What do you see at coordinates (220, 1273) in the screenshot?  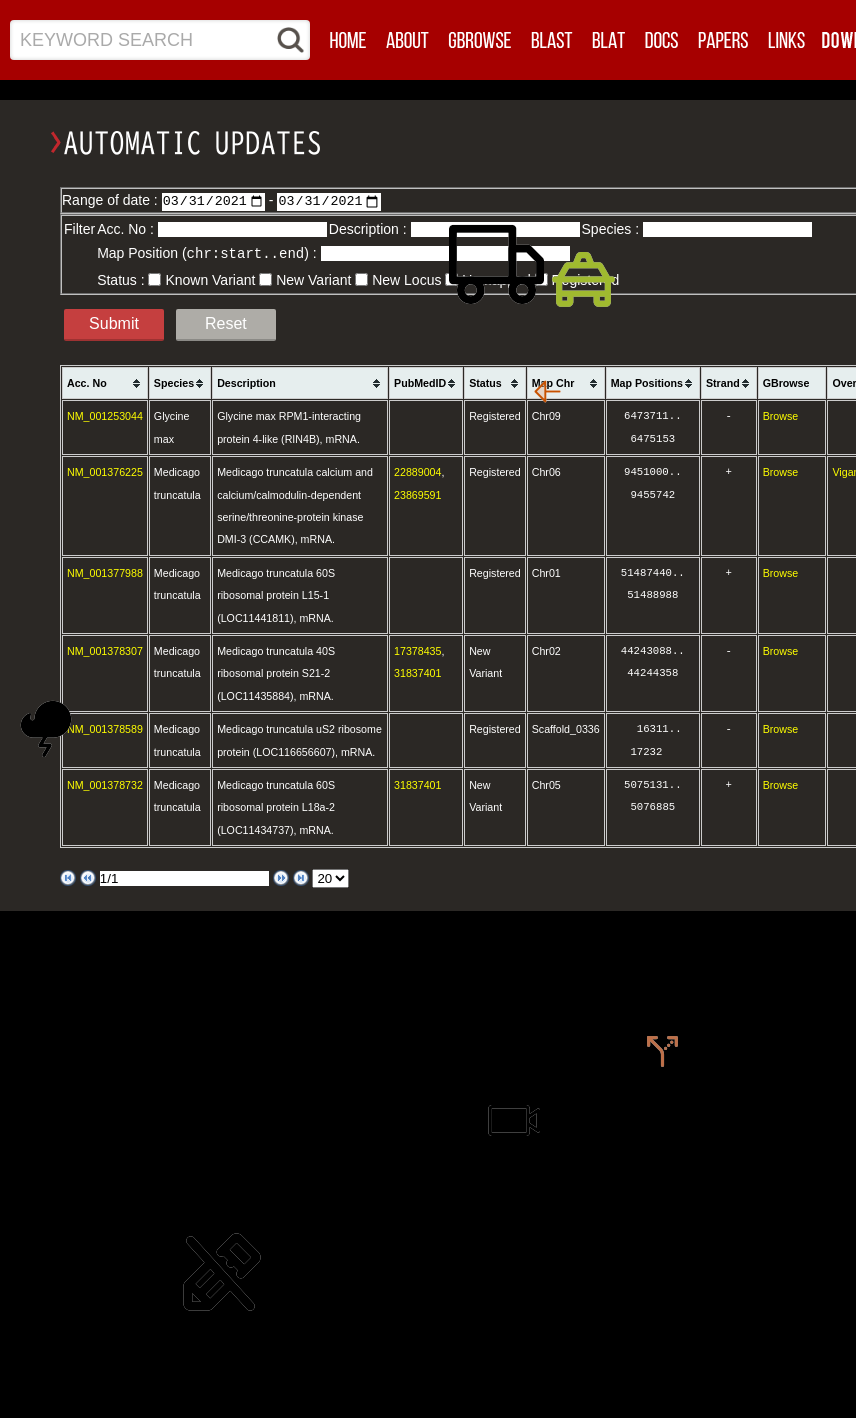 I see `editing is disabled or unavailable` at bounding box center [220, 1273].